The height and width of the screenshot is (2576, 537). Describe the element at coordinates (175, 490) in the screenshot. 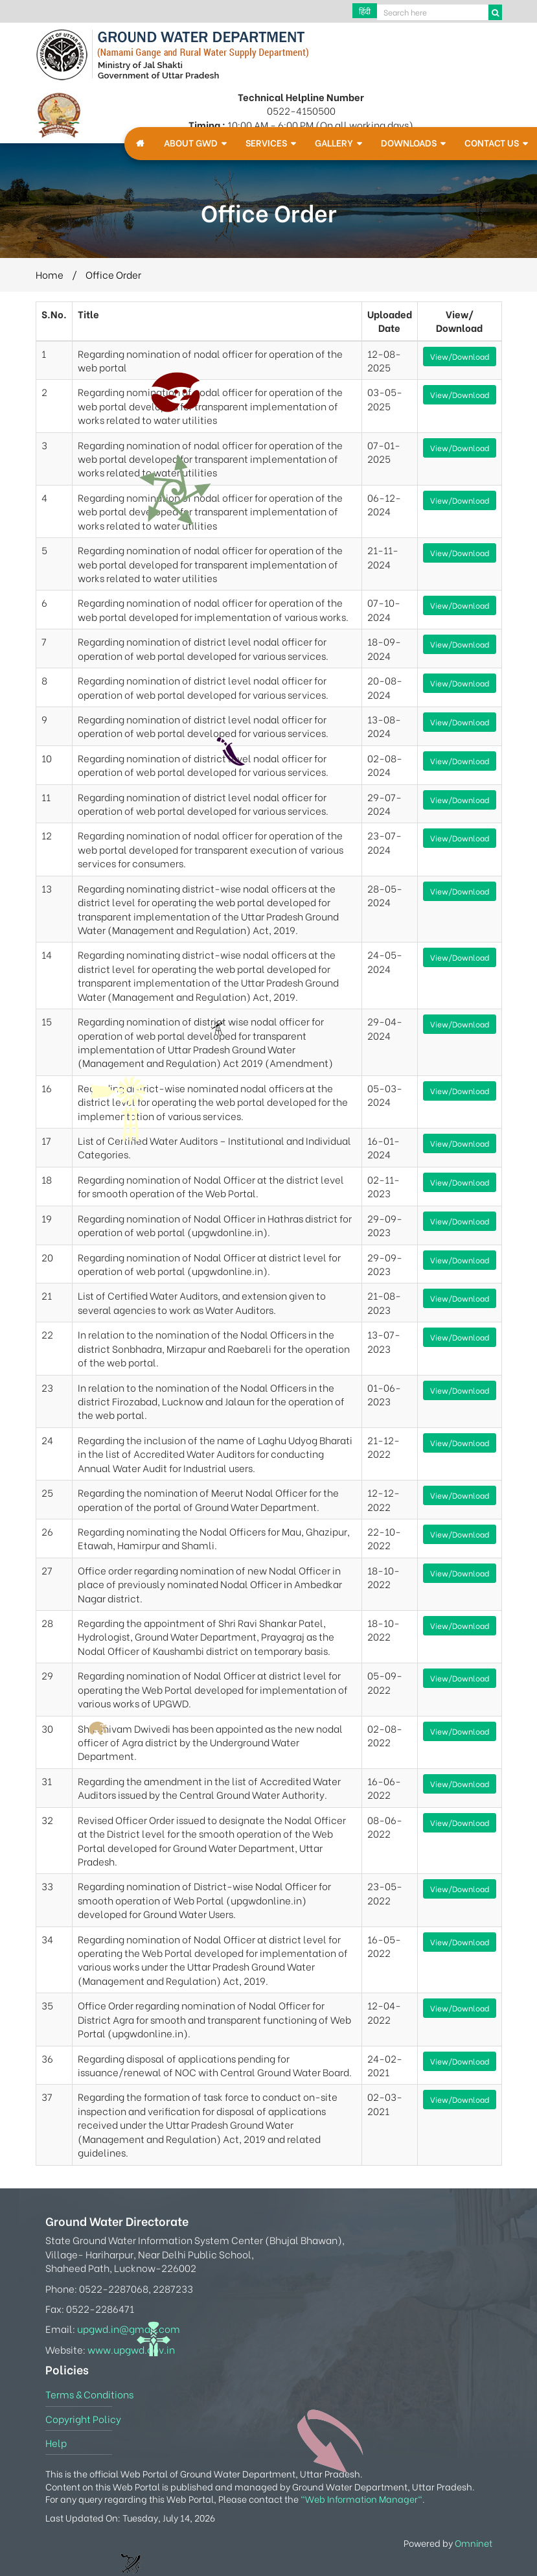

I see `indicates chaos or randomness effect` at that location.